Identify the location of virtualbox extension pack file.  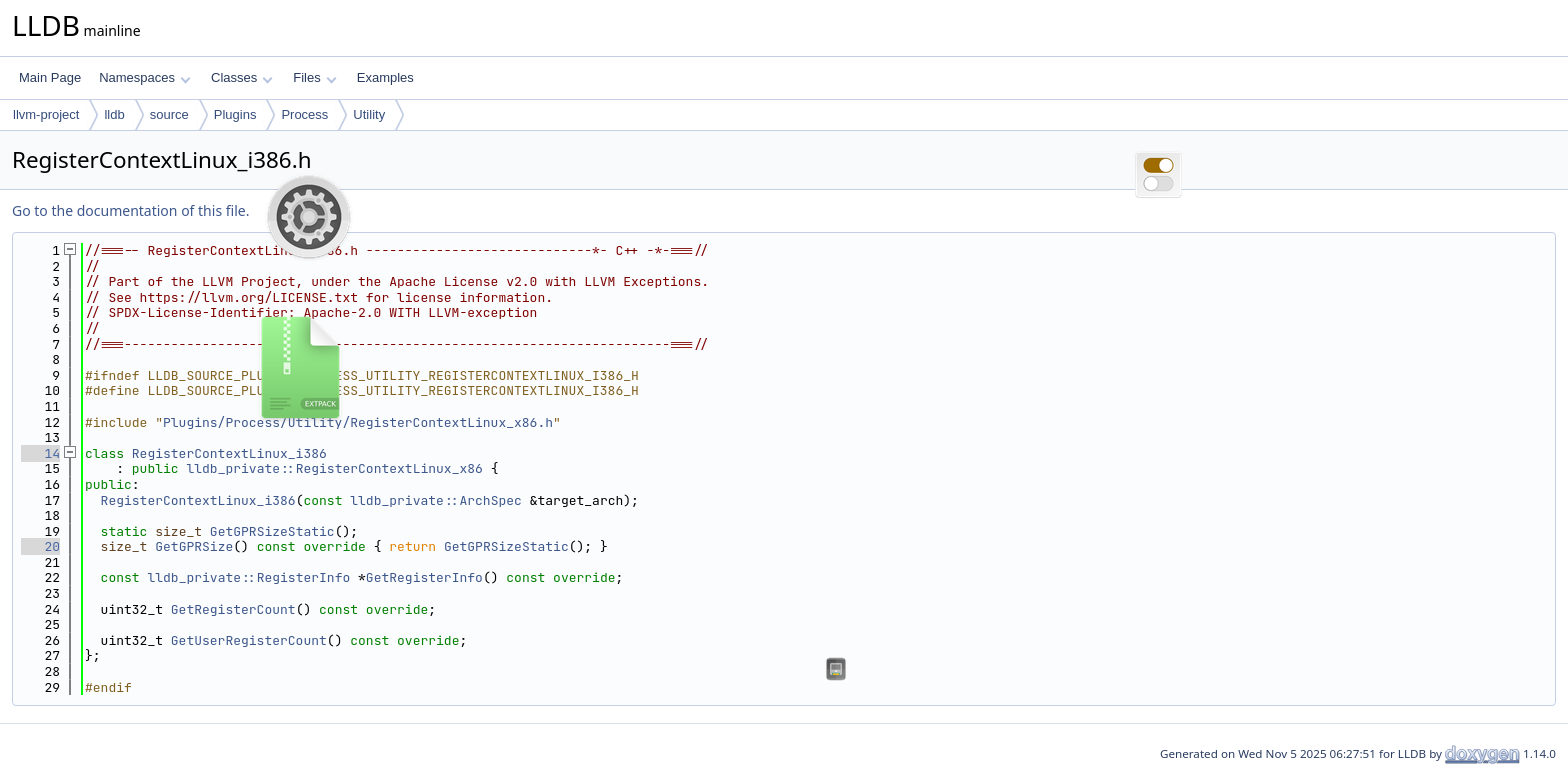
(300, 369).